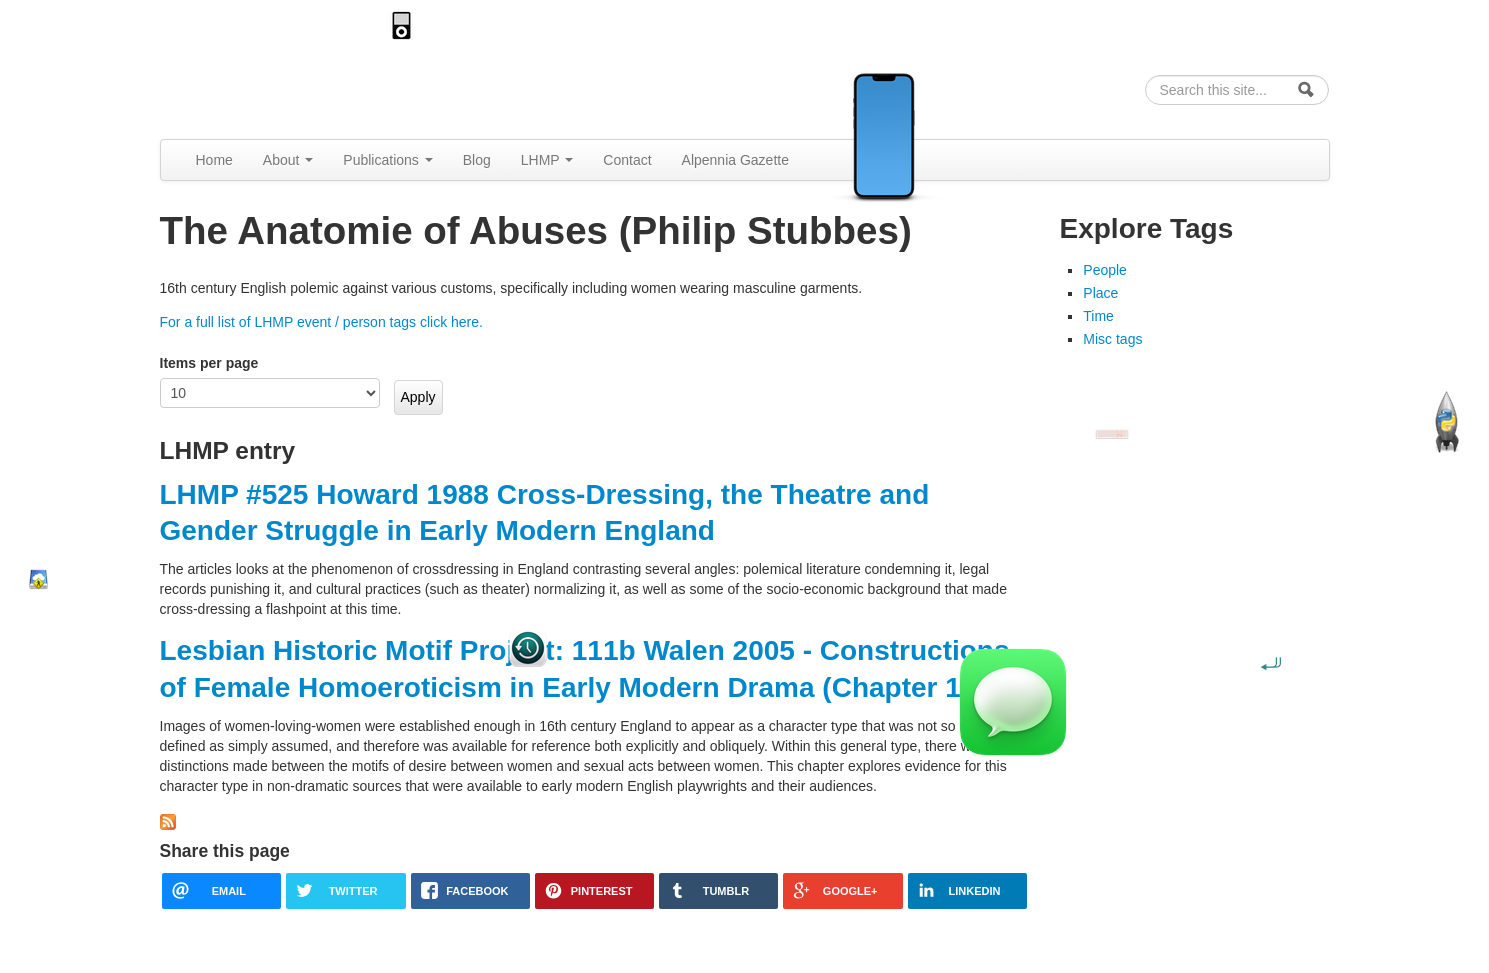  I want to click on open the messages app, so click(1013, 702).